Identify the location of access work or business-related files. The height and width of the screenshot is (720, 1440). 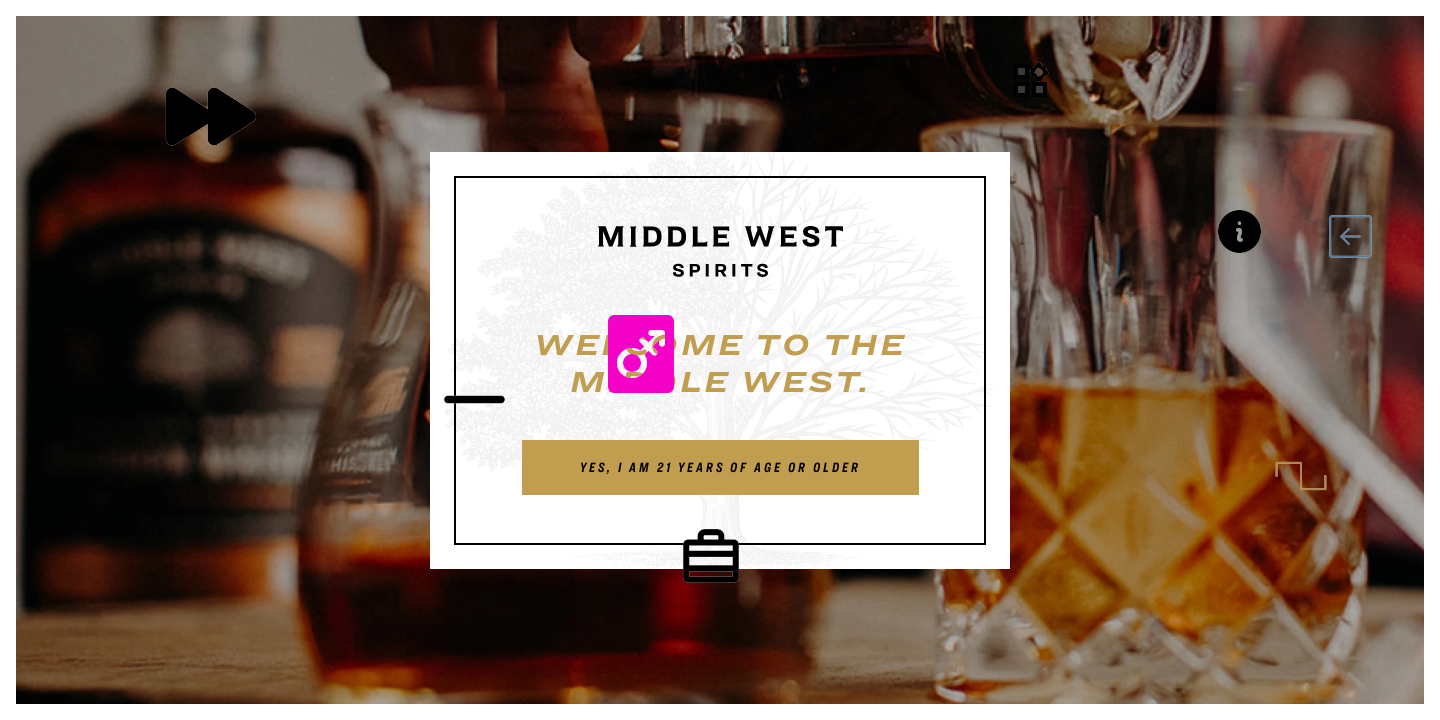
(711, 559).